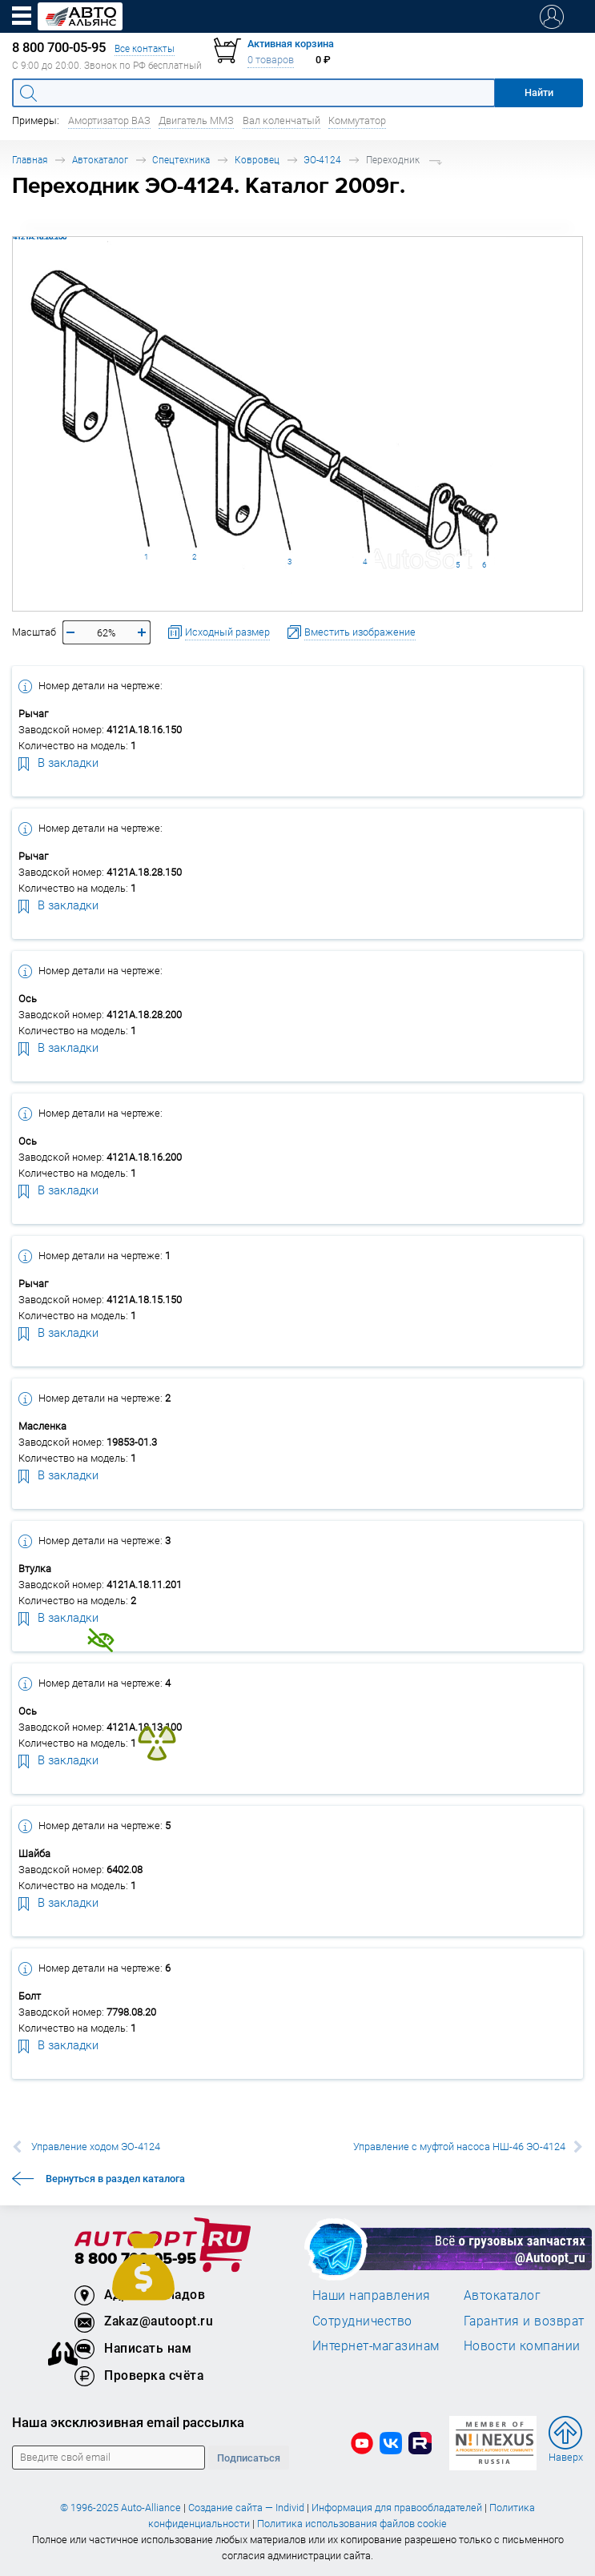 The height and width of the screenshot is (2576, 595). I want to click on view your earnings or balance, so click(143, 2267).